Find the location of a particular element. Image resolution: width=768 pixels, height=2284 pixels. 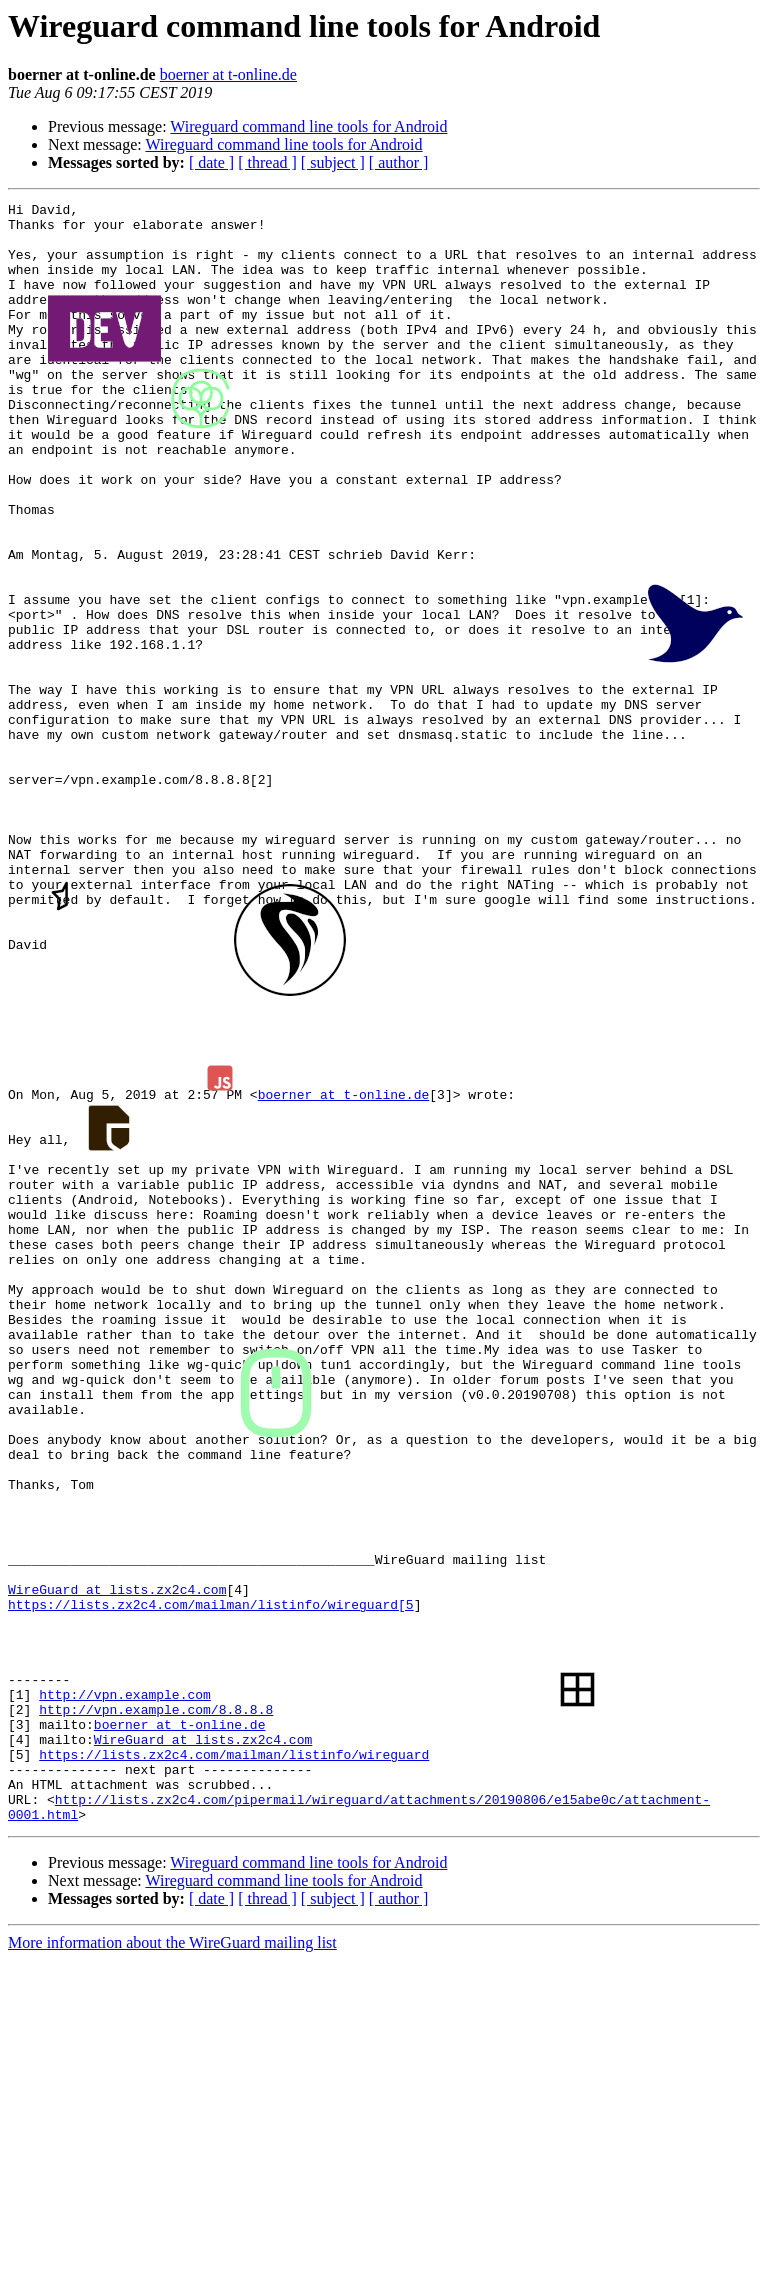

sign in with Microsoft account is located at coordinates (577, 1689).